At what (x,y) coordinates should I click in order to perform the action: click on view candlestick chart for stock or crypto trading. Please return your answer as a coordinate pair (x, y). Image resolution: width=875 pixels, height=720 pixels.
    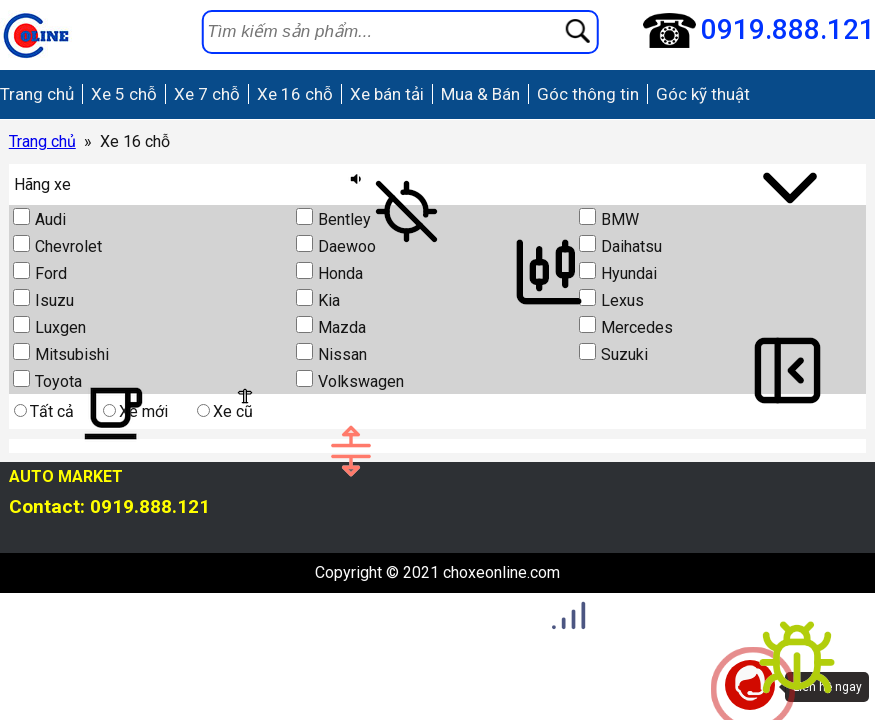
    Looking at the image, I should click on (549, 272).